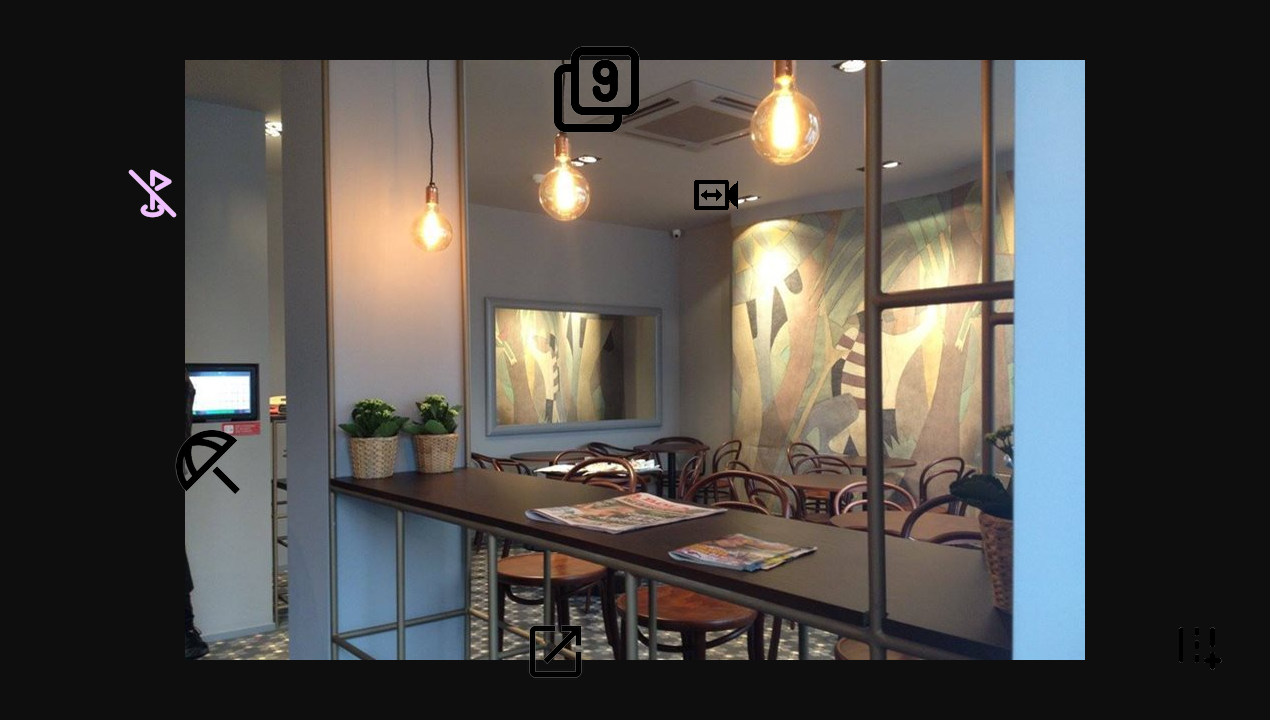  I want to click on view item 9 in a collection, so click(596, 89).